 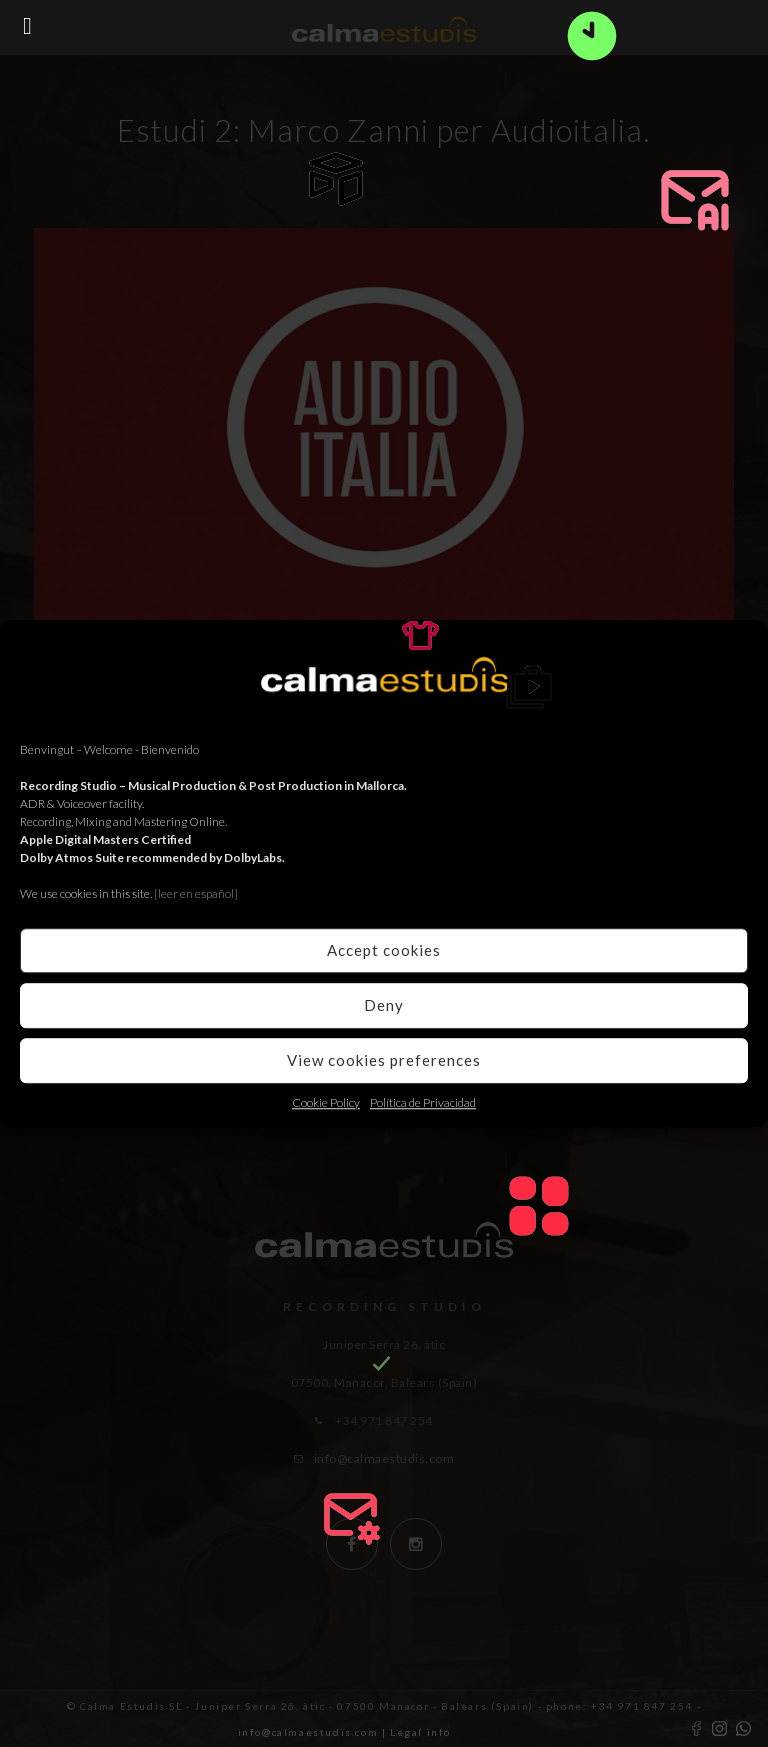 I want to click on access AI-powered email features, so click(x=695, y=197).